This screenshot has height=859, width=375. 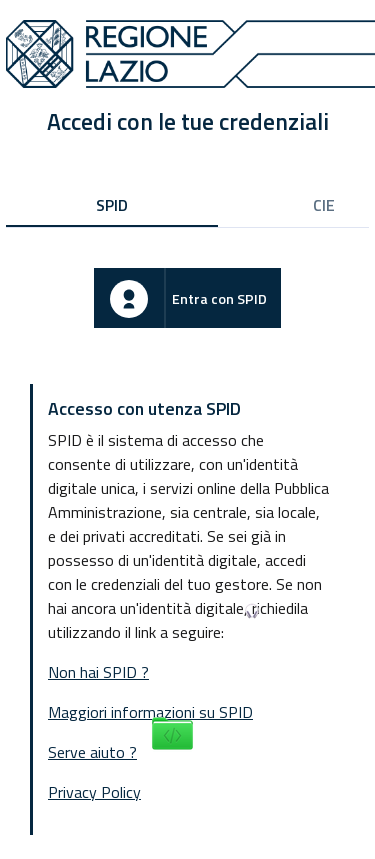 What do you see at coordinates (172, 733) in the screenshot?
I see `open your code projects folder` at bounding box center [172, 733].